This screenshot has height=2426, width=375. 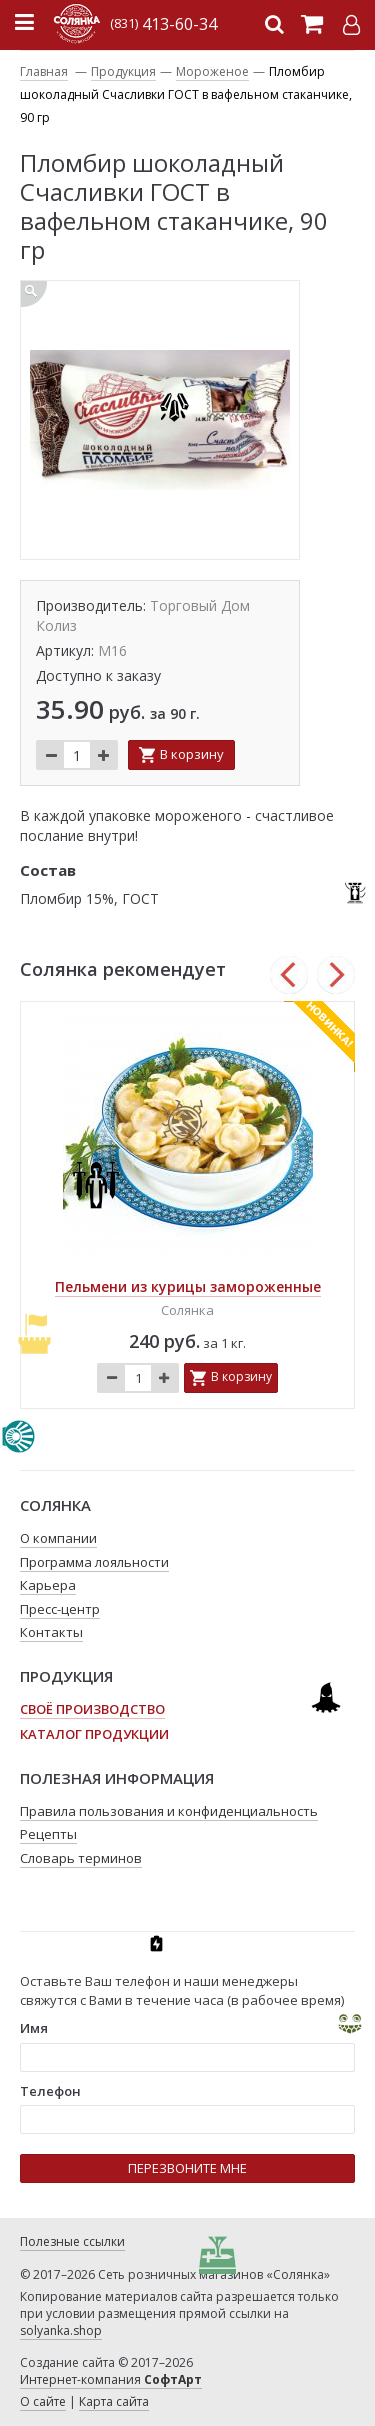 I want to click on craft or forge a new sword, so click(x=217, y=2255).